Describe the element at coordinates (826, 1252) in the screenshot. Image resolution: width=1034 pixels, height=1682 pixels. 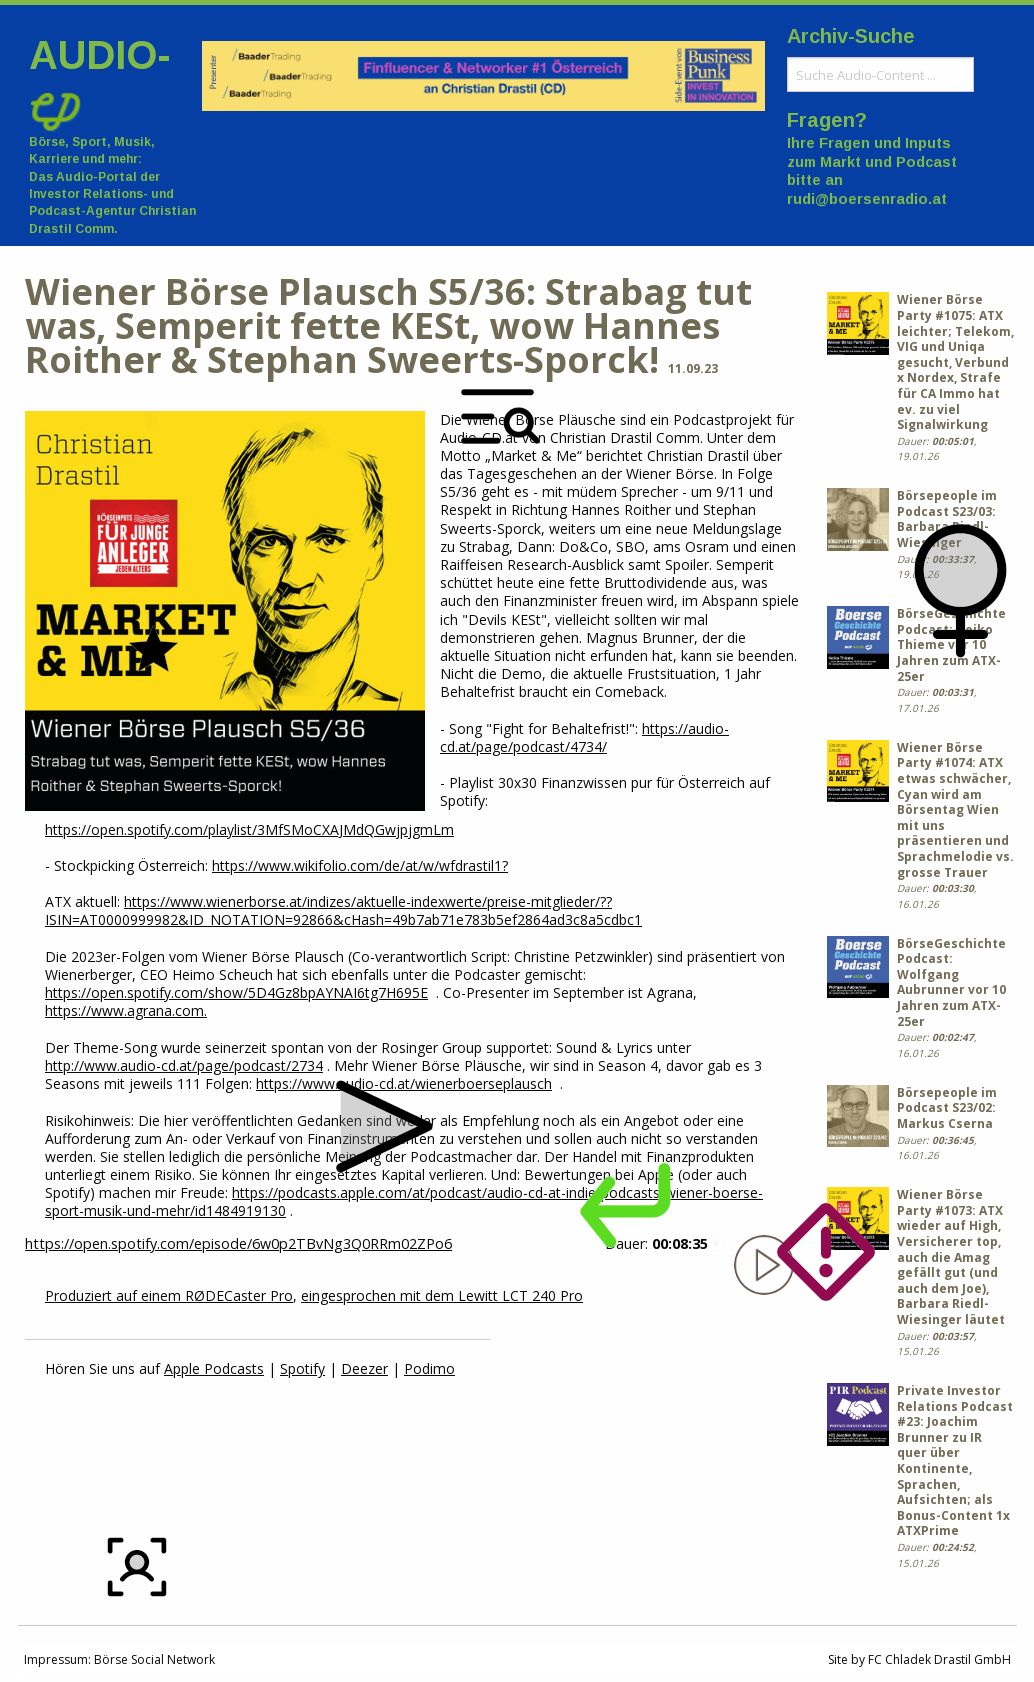
I see `indicates a warning or alert requiring attention` at that location.